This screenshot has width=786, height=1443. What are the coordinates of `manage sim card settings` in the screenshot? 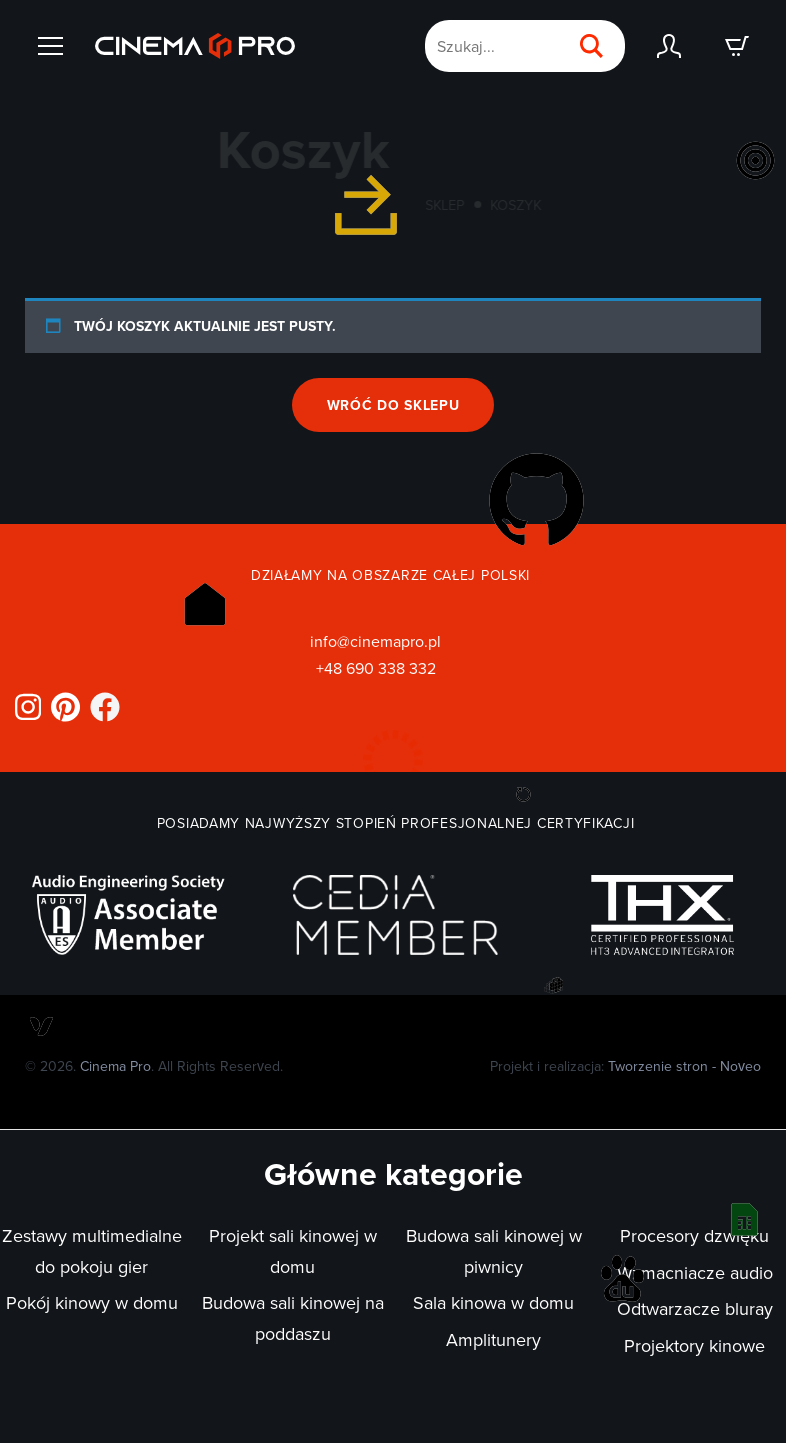 It's located at (744, 1219).